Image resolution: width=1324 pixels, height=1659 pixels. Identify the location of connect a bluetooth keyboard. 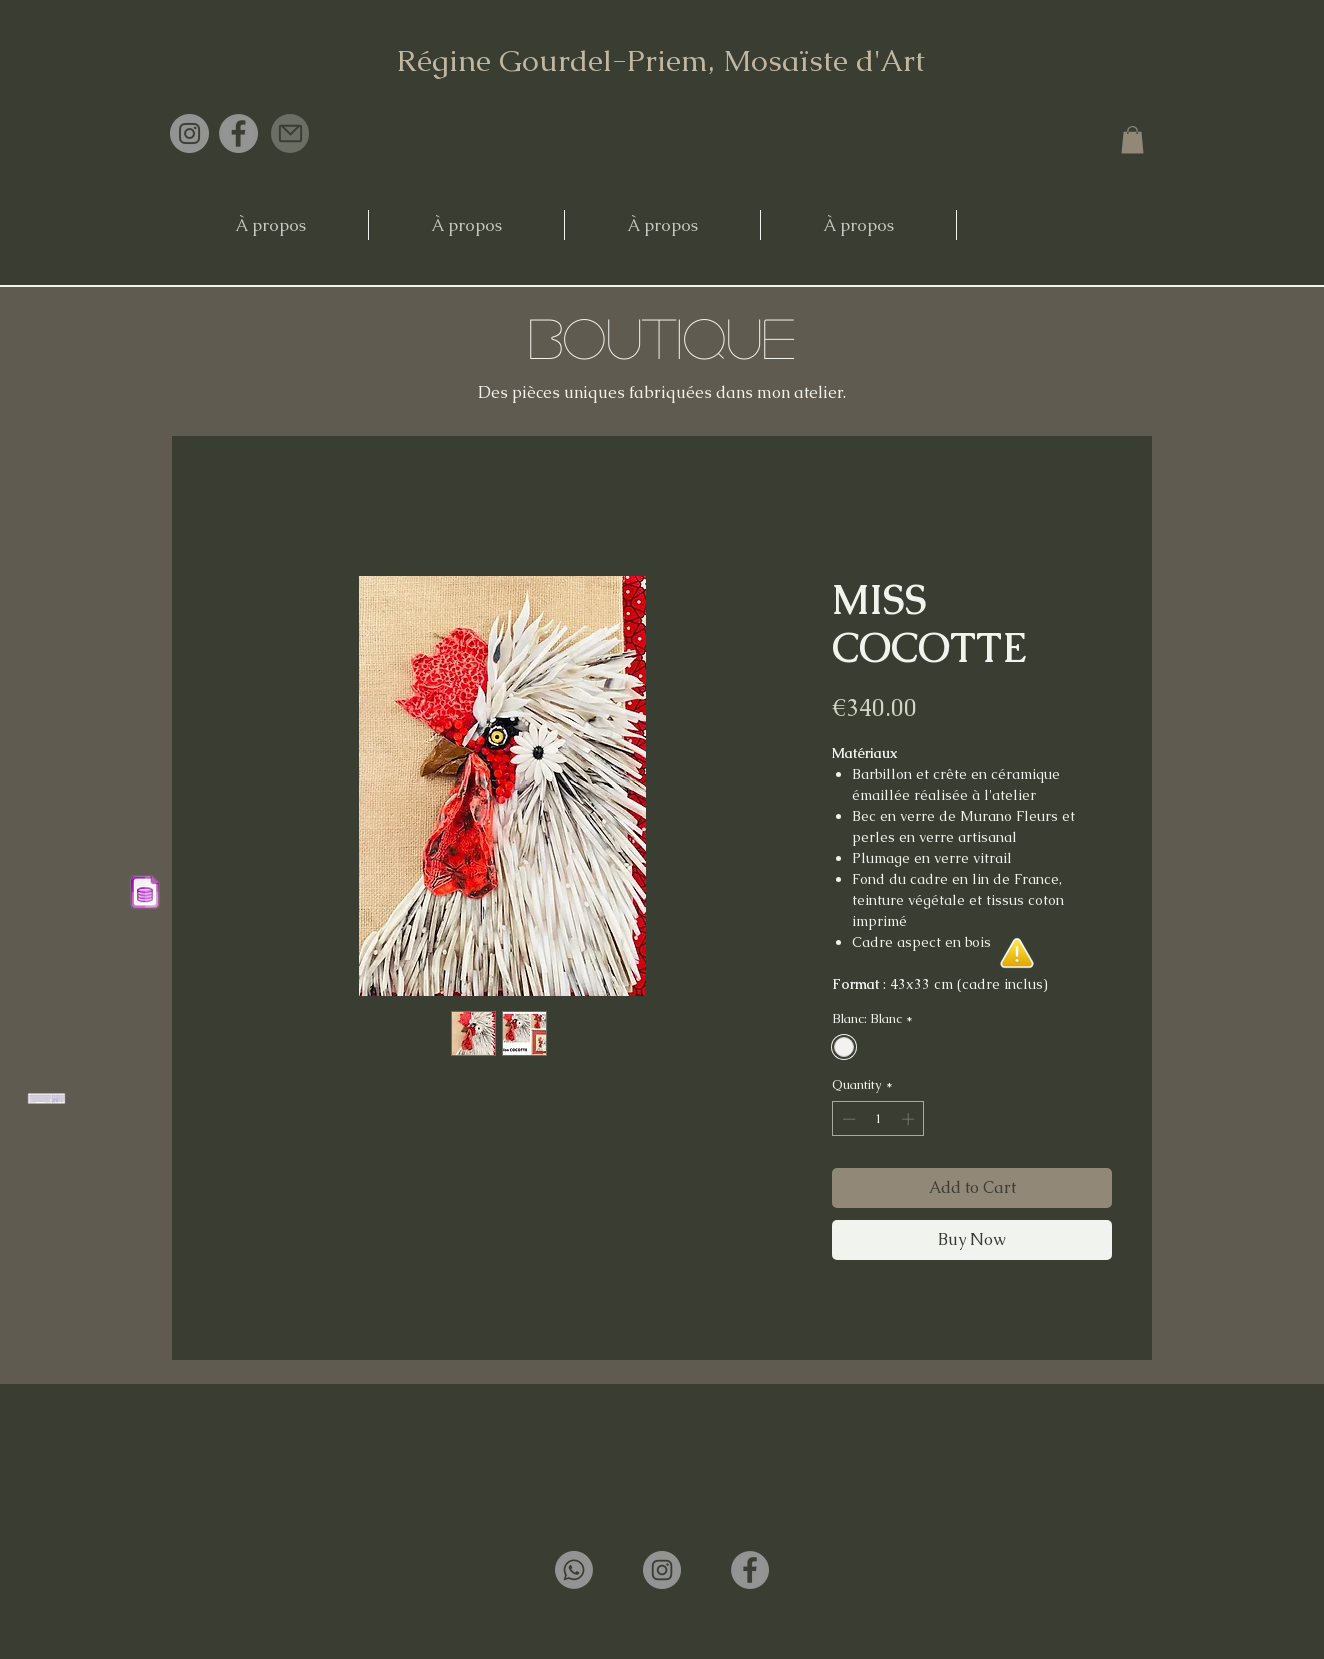
(46, 1098).